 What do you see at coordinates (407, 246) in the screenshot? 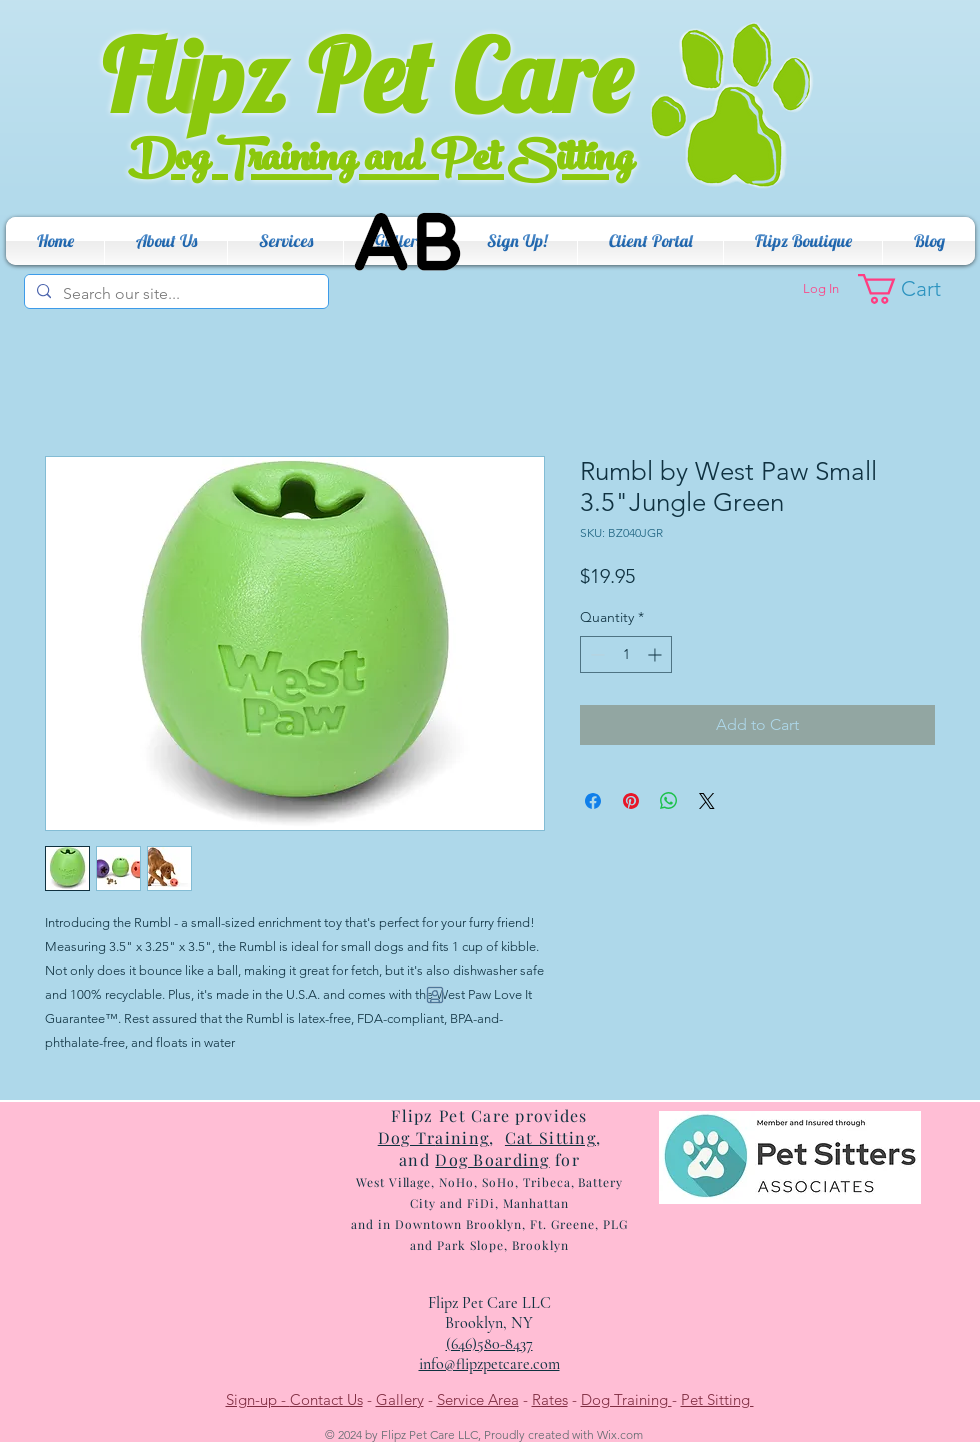
I see `toggle uppercase text formatting` at bounding box center [407, 246].